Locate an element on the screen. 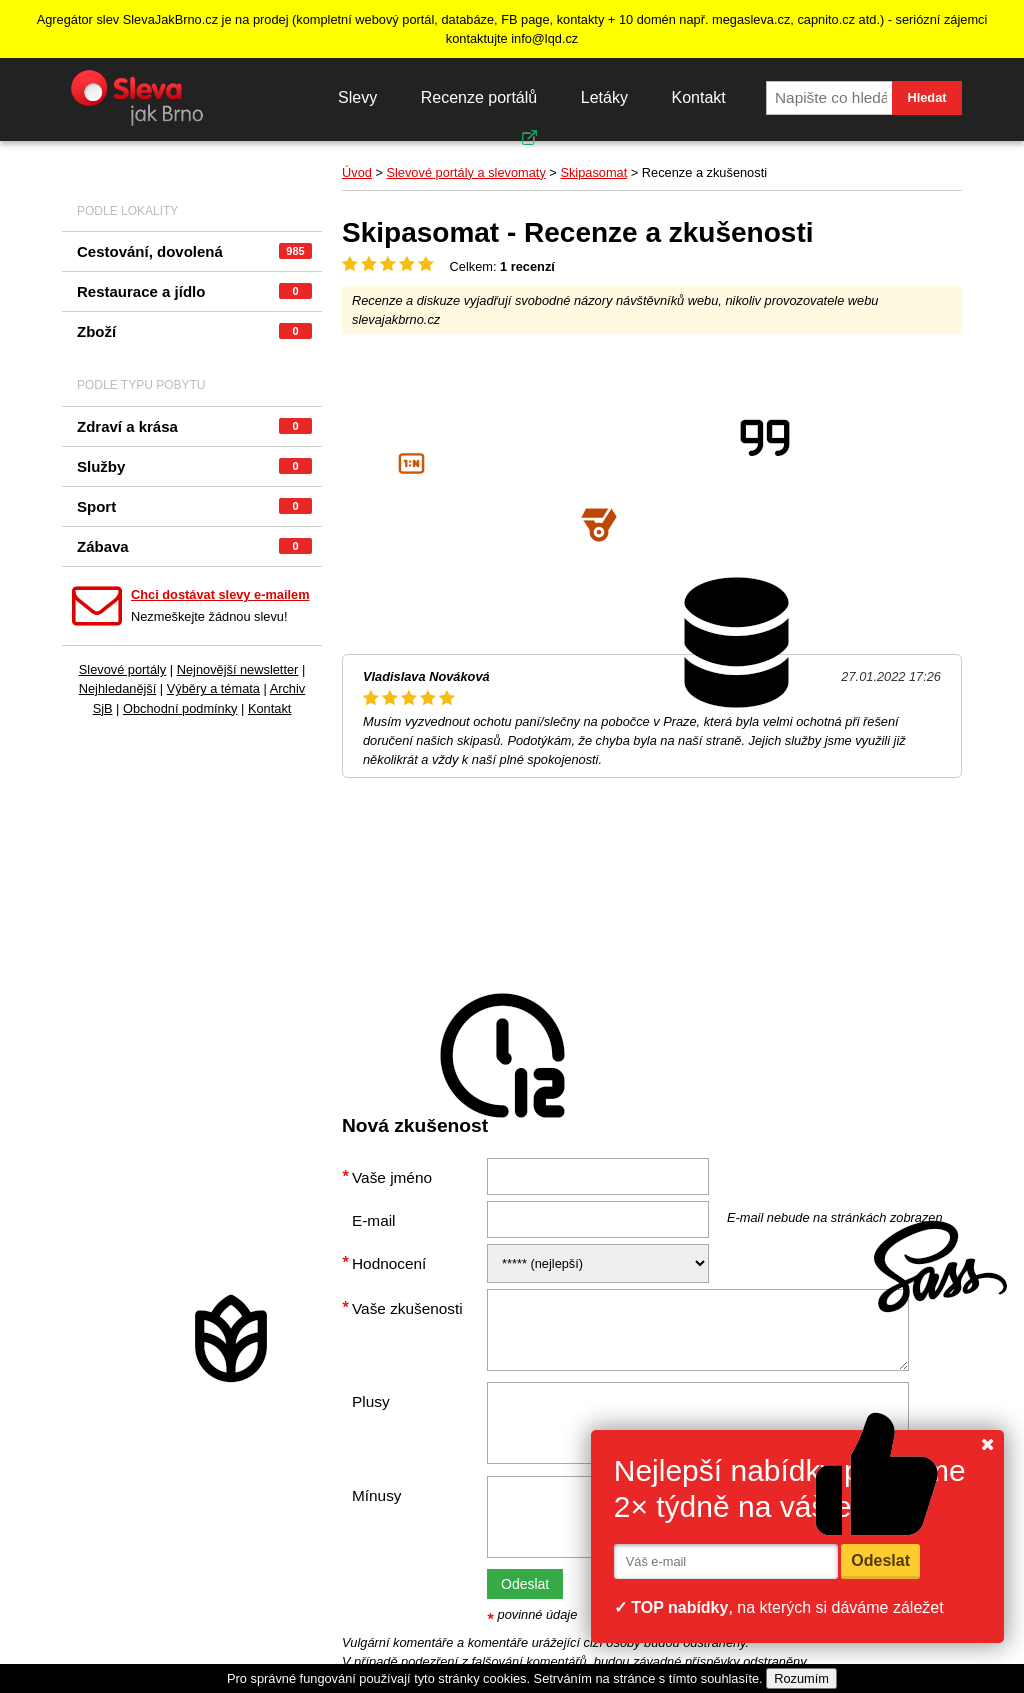 The image size is (1024, 1693). indicates a one-to-many database relationship is located at coordinates (411, 463).